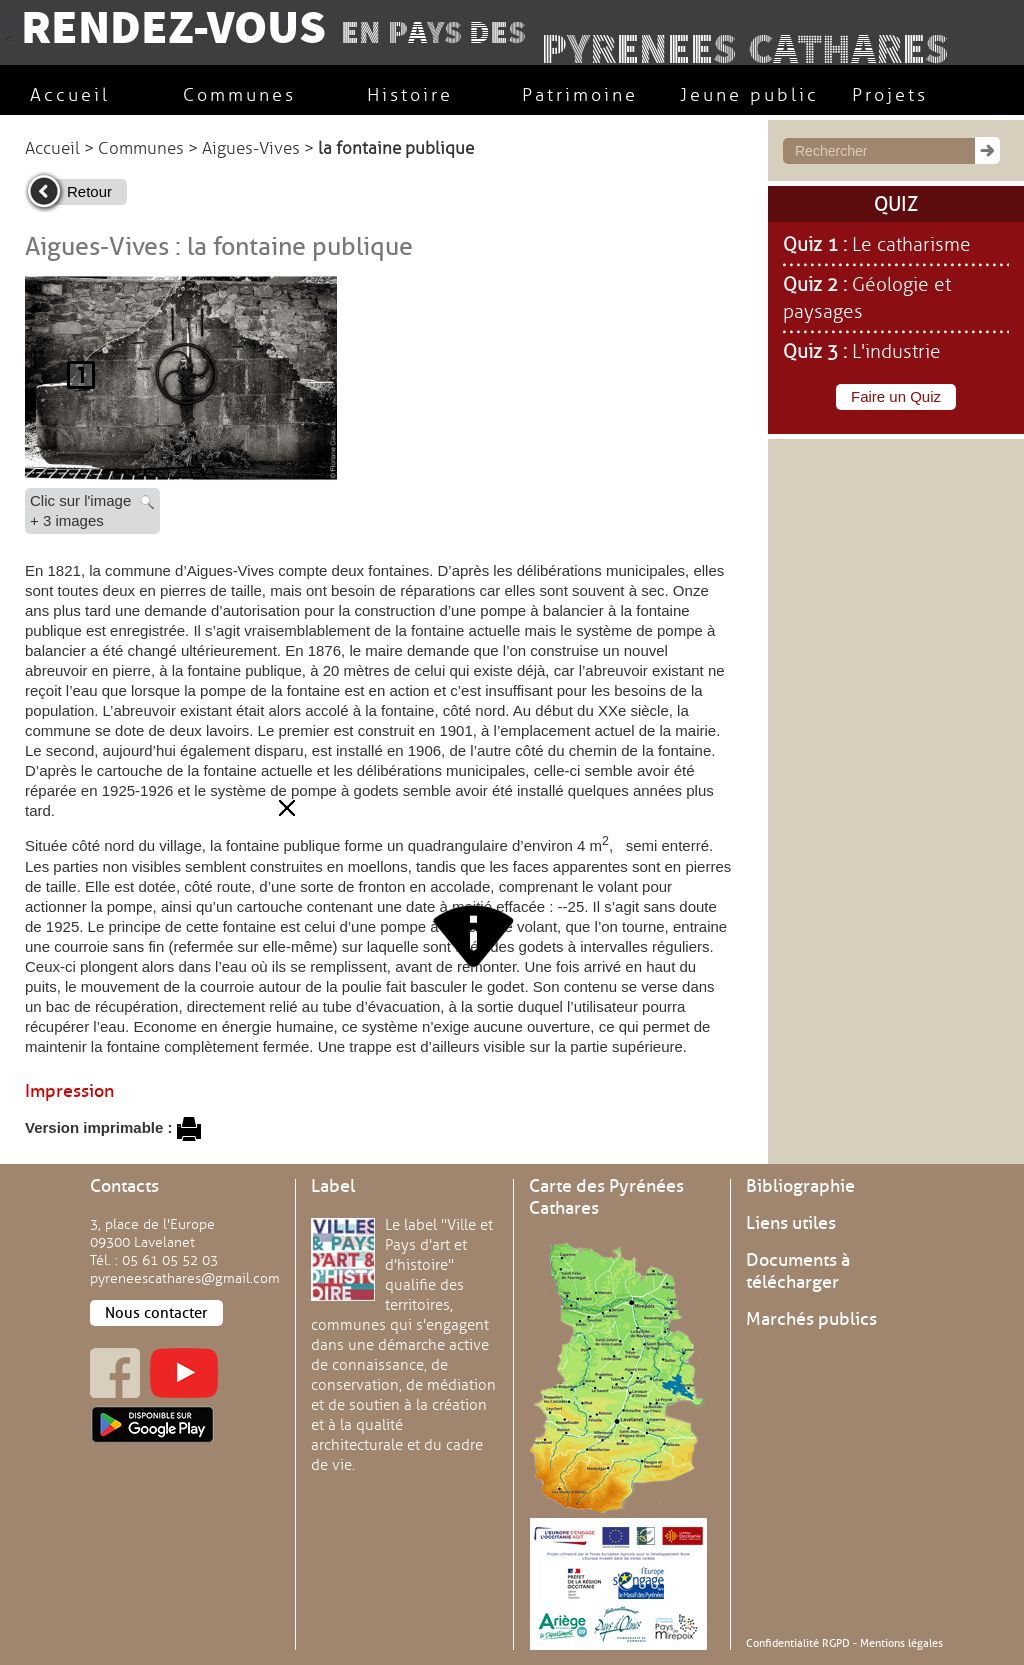 This screenshot has width=1024, height=1665. I want to click on scan for available wifi networks, so click(473, 936).